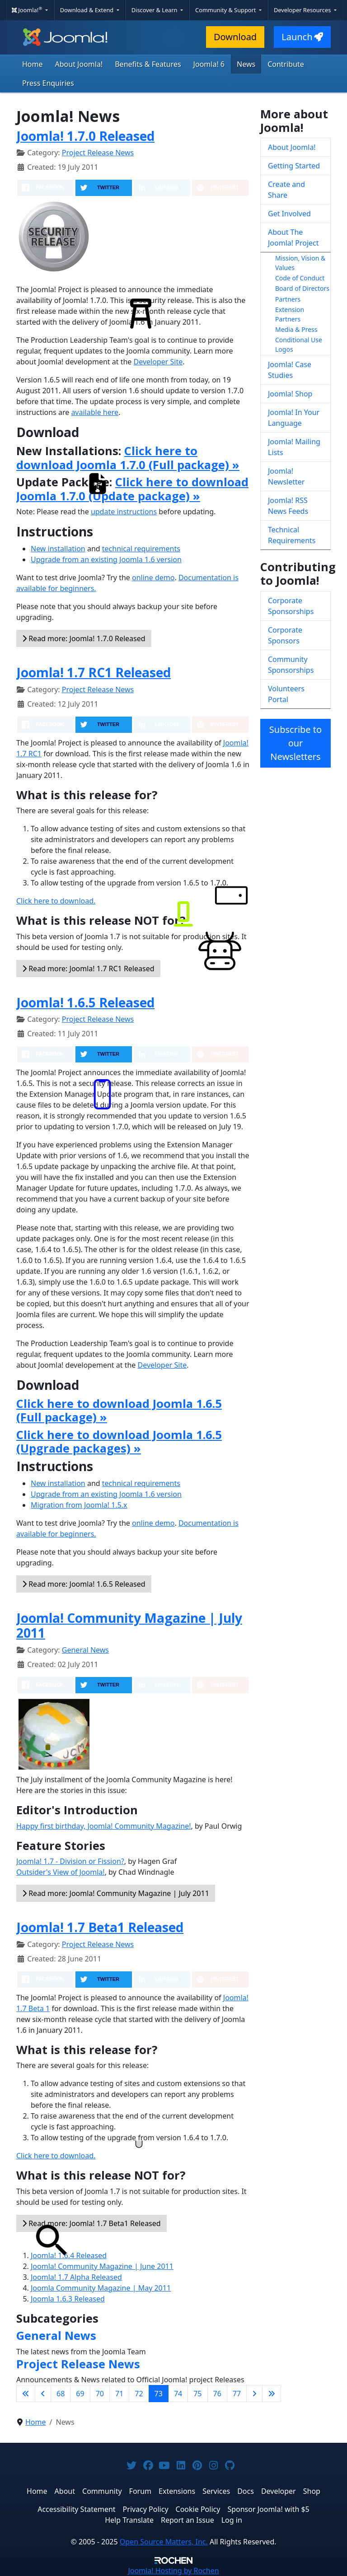 This screenshot has width=347, height=2576. What do you see at coordinates (231, 895) in the screenshot?
I see `access storage or disk drive settings` at bounding box center [231, 895].